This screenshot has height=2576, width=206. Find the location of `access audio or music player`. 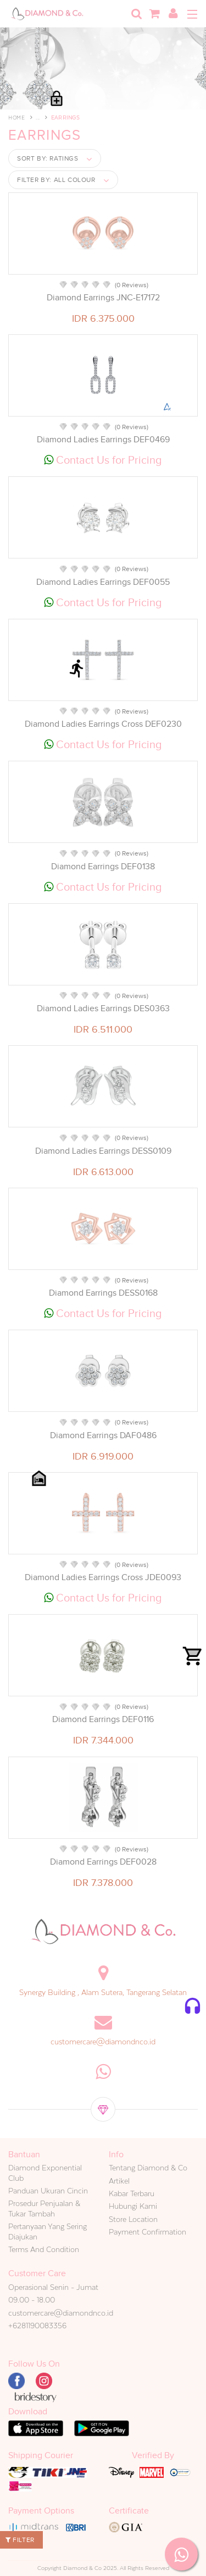

access audio or music player is located at coordinates (192, 2006).